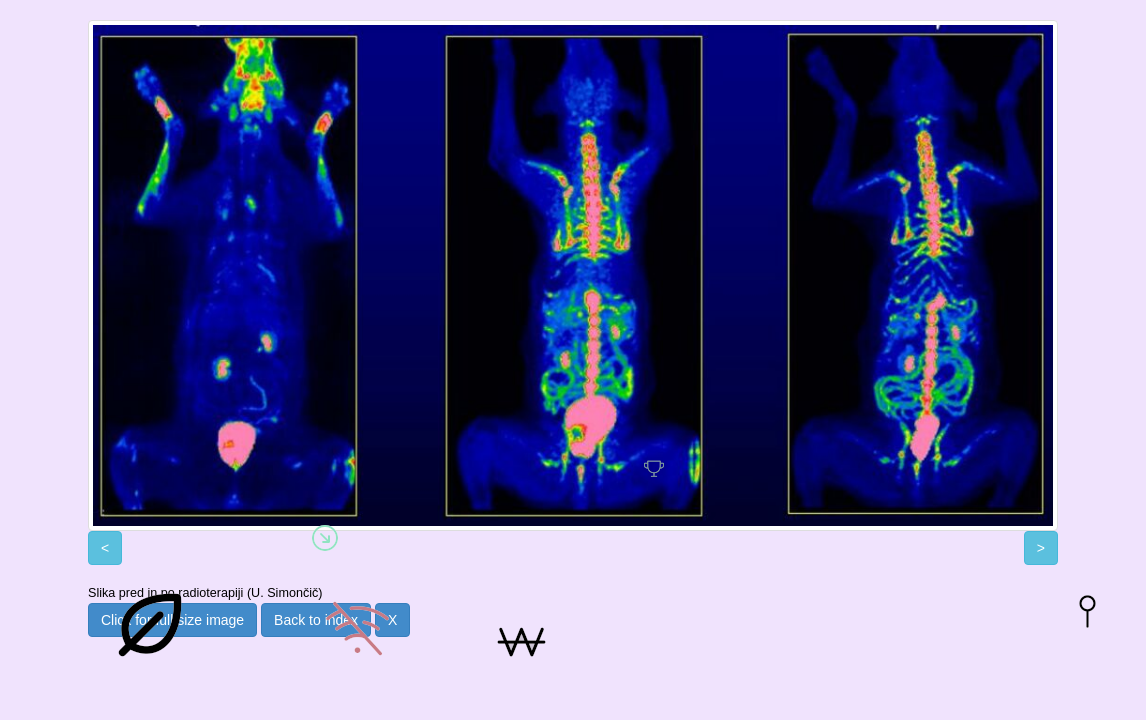 This screenshot has height=720, width=1146. What do you see at coordinates (1087, 611) in the screenshot?
I see `mark a location on the map` at bounding box center [1087, 611].